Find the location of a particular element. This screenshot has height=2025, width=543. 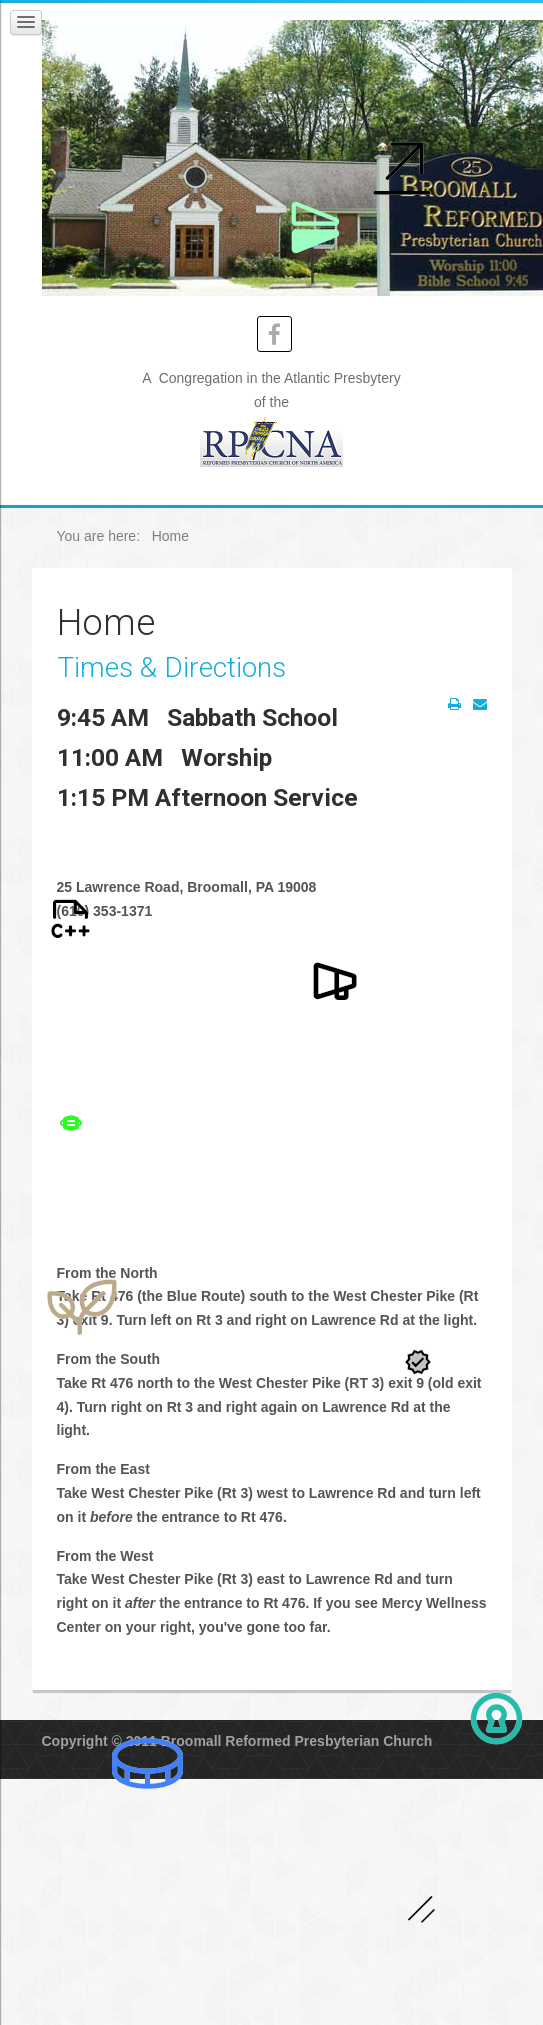

indicates mask required or health safety area is located at coordinates (71, 1123).